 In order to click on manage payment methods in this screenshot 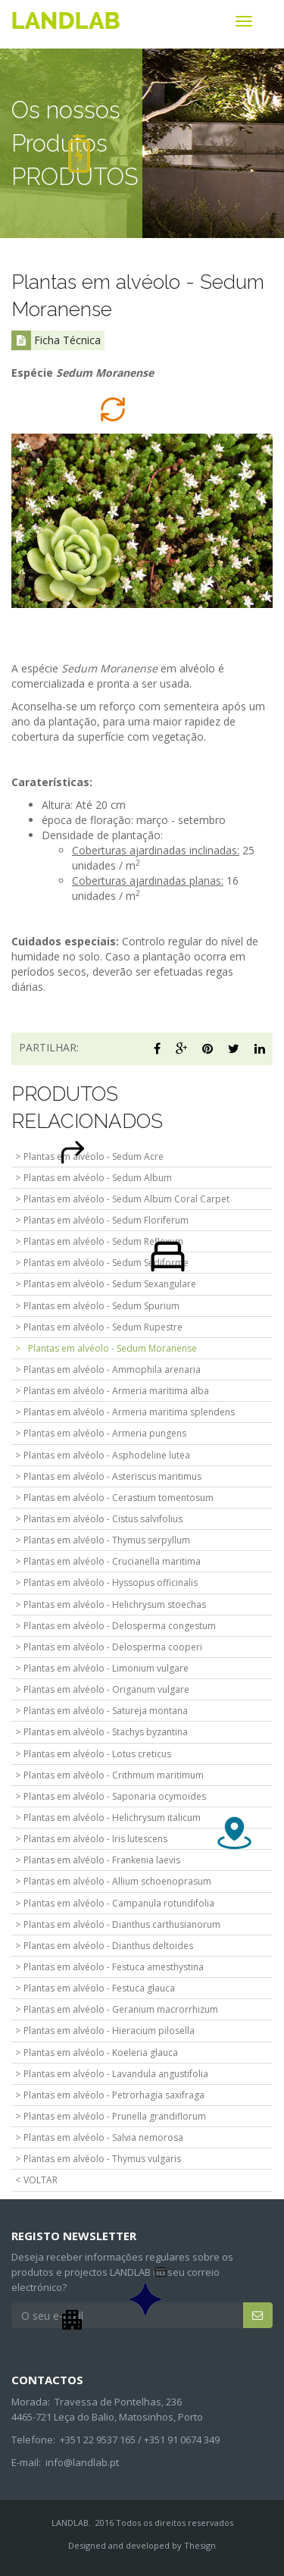, I will do `click(161, 2272)`.